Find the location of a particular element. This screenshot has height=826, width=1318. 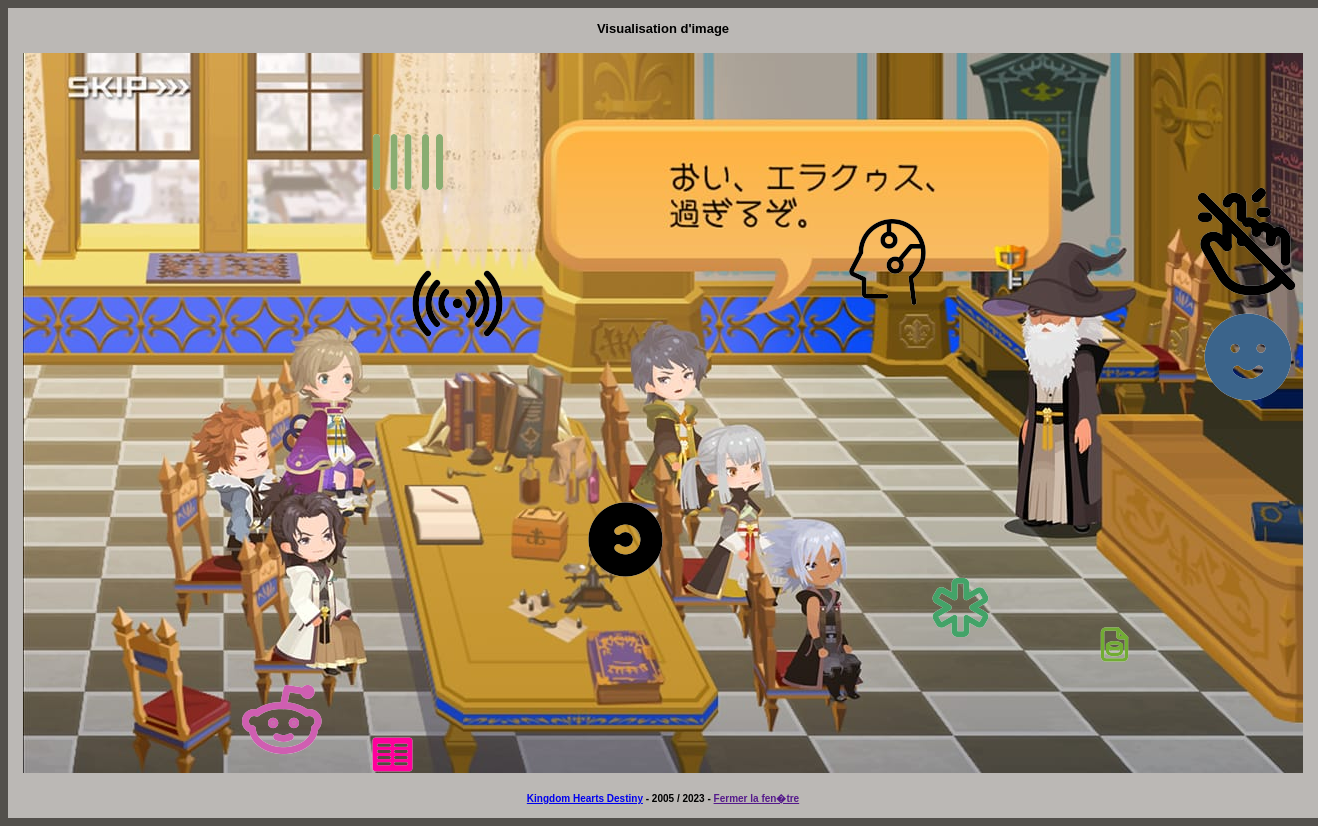

click or tap interaction disabled is located at coordinates (1246, 241).